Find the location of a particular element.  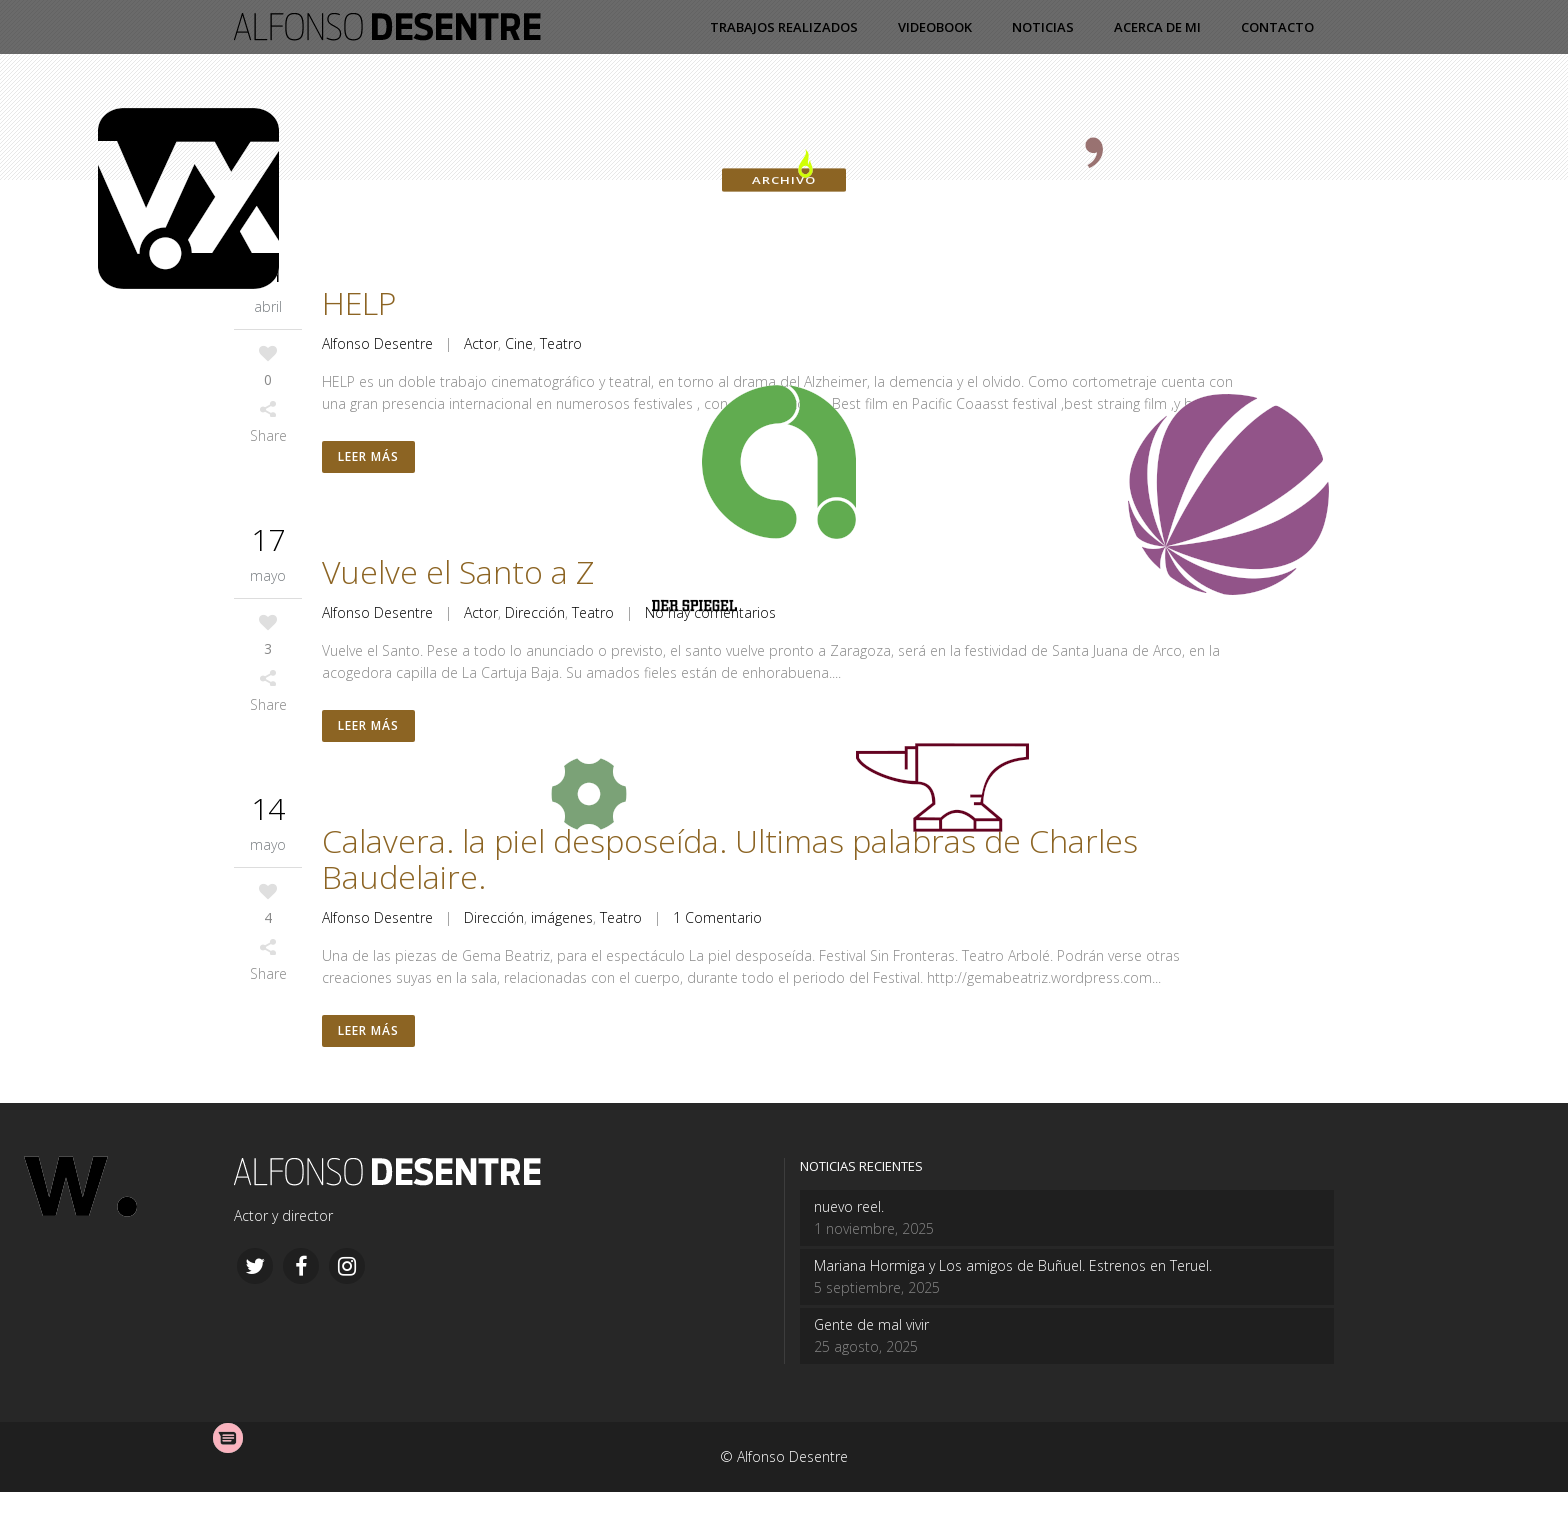

open settings menu is located at coordinates (589, 794).